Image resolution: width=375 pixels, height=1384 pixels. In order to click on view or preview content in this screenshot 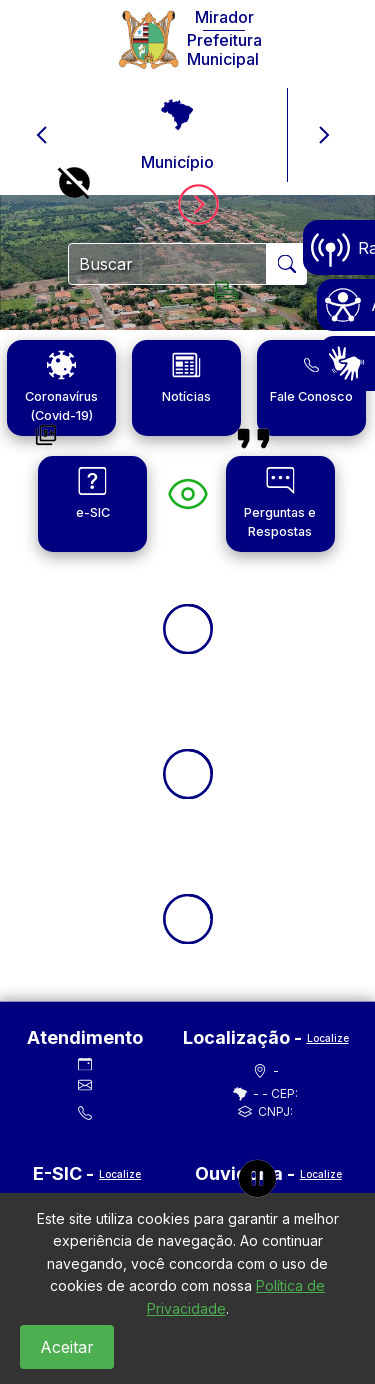, I will do `click(188, 494)`.